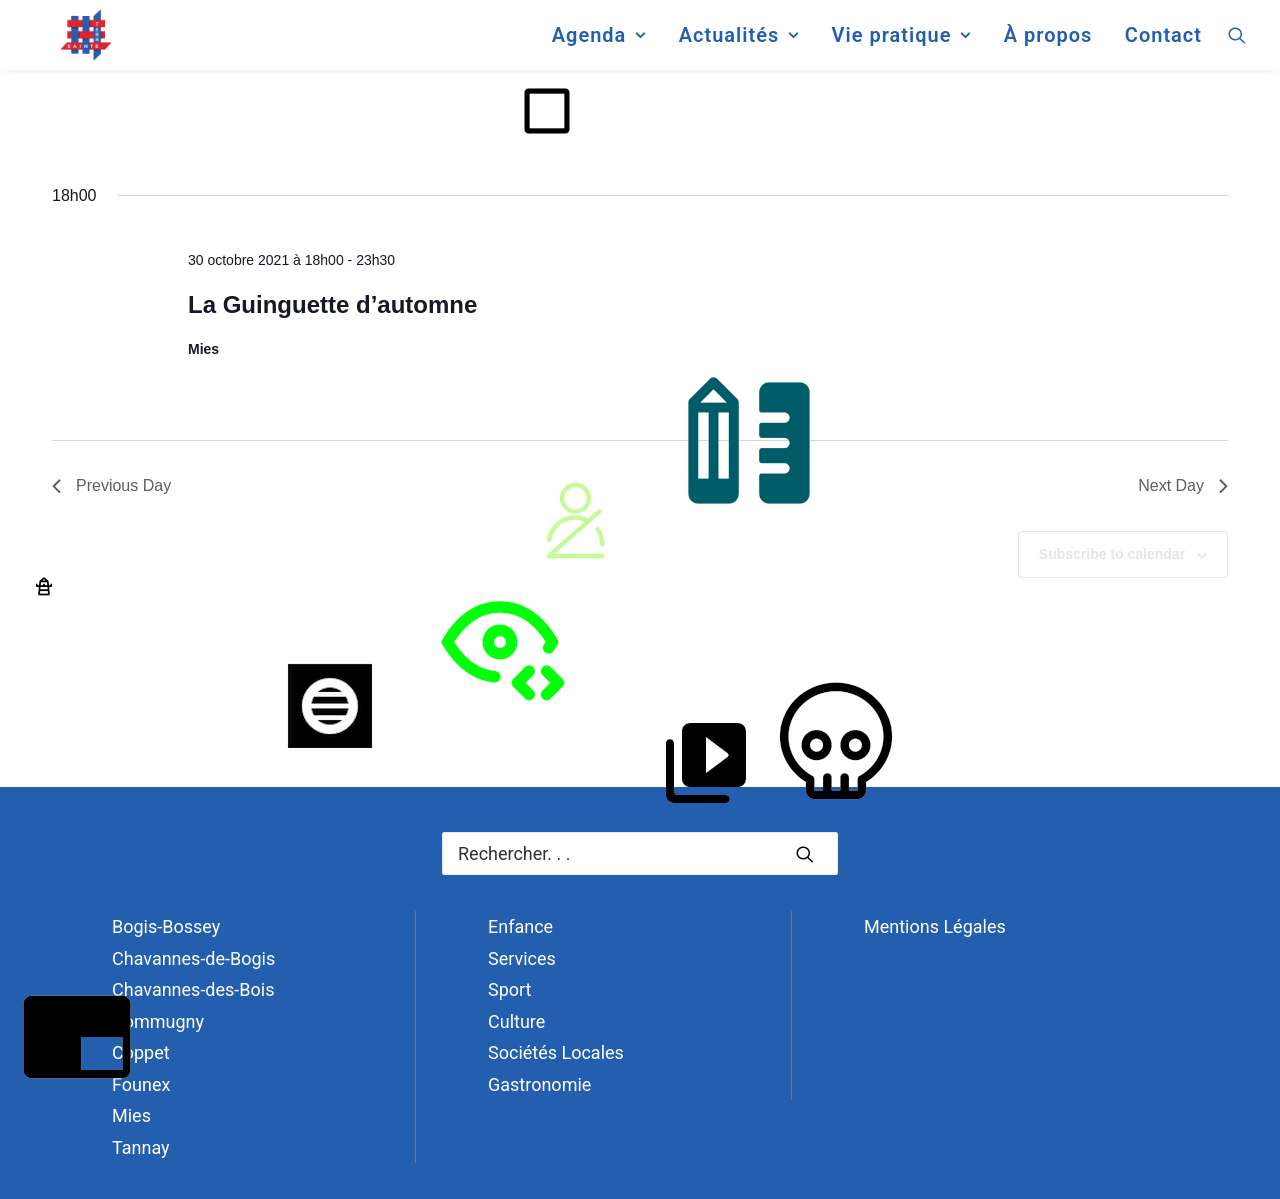 This screenshot has height=1199, width=1280. I want to click on access design or editing tools, so click(749, 443).